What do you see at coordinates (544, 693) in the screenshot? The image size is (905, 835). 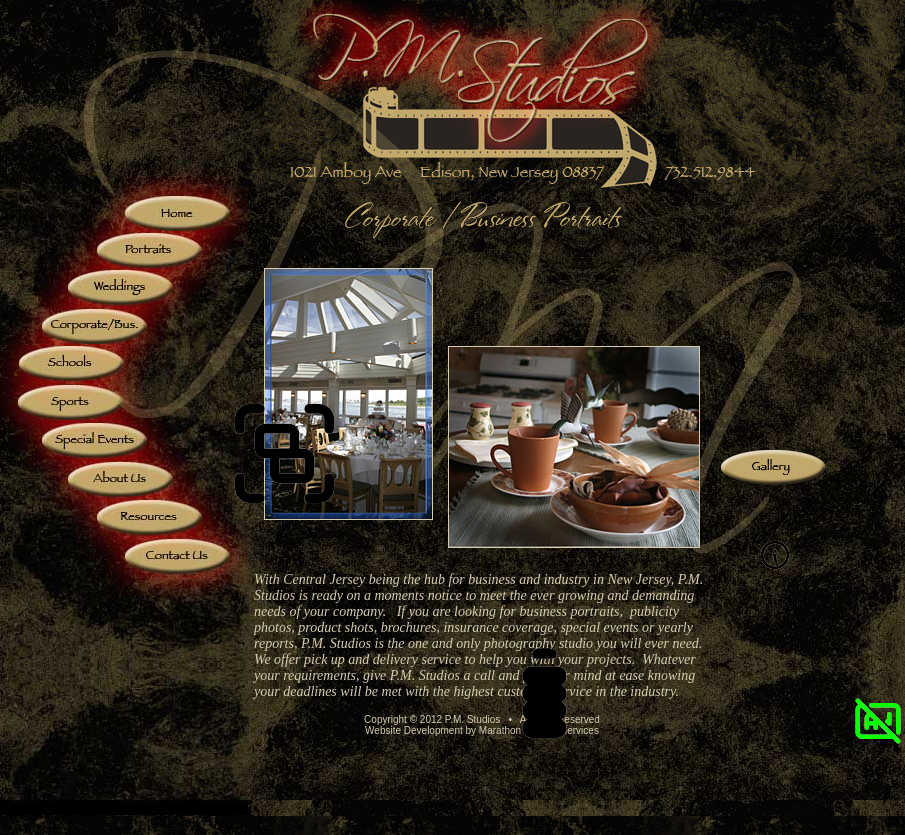 I see `track your water intake` at bounding box center [544, 693].